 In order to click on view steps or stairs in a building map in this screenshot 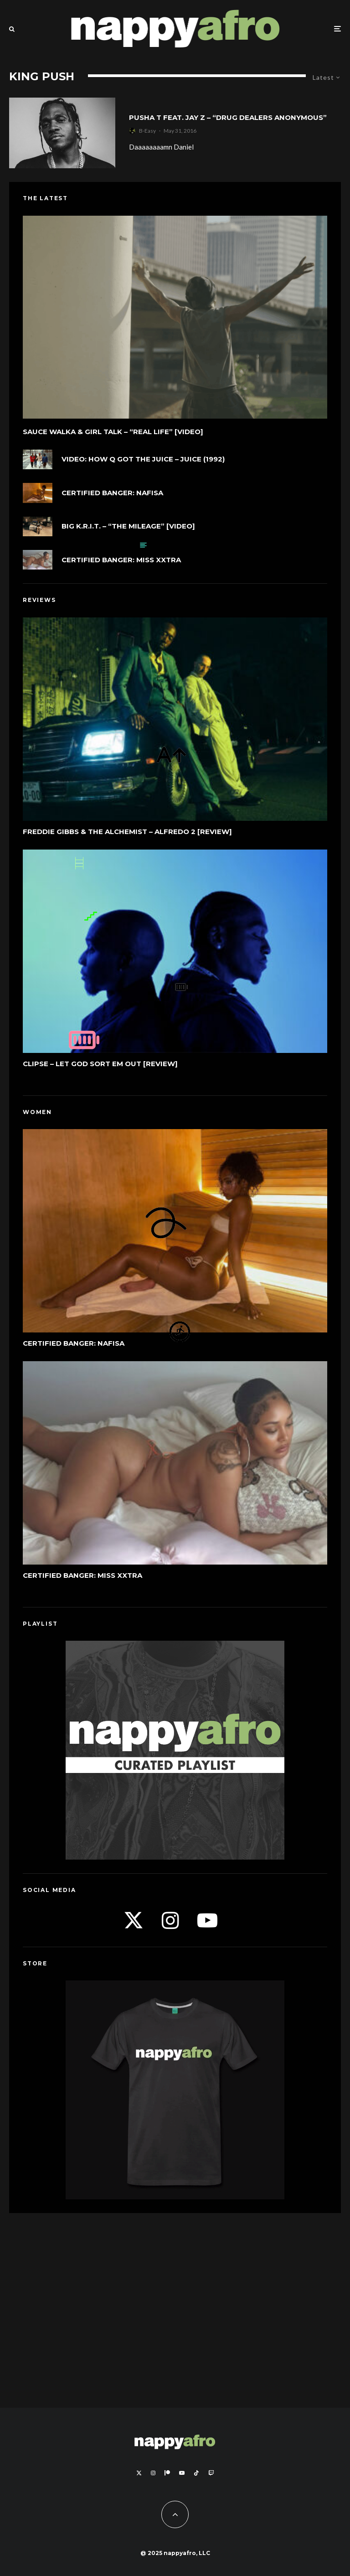, I will do `click(91, 916)`.